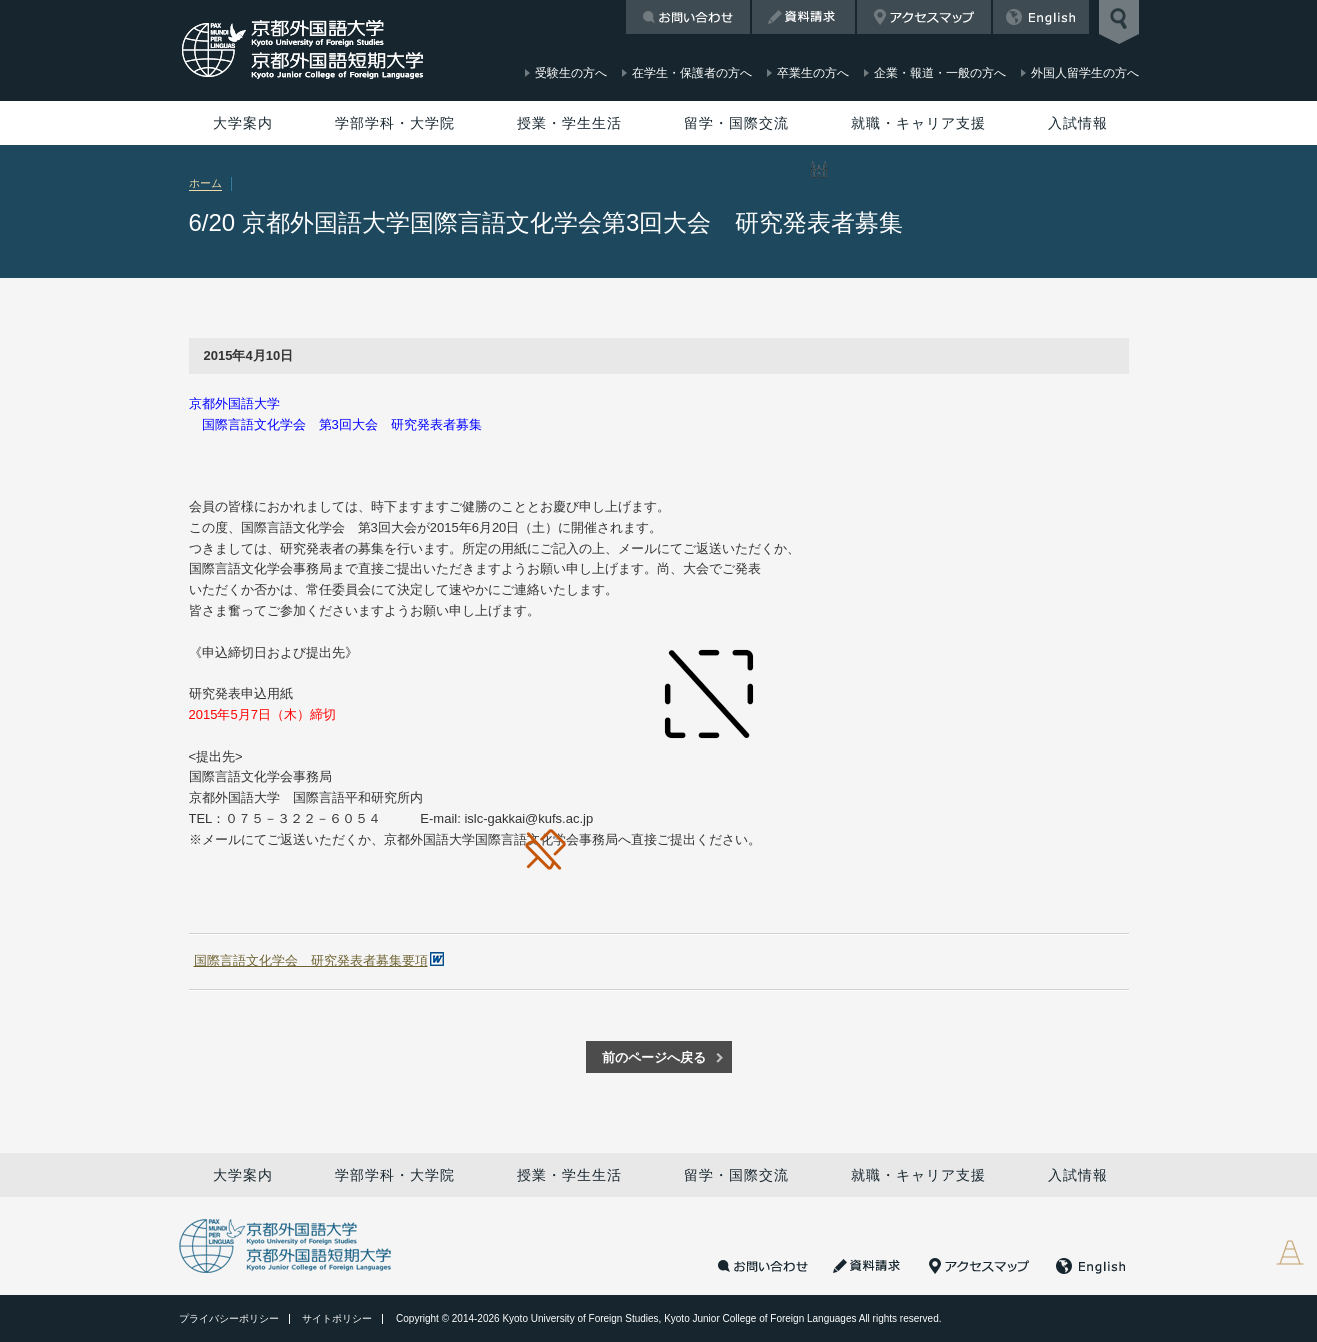 The height and width of the screenshot is (1342, 1317). I want to click on disable selection mode, so click(709, 694).